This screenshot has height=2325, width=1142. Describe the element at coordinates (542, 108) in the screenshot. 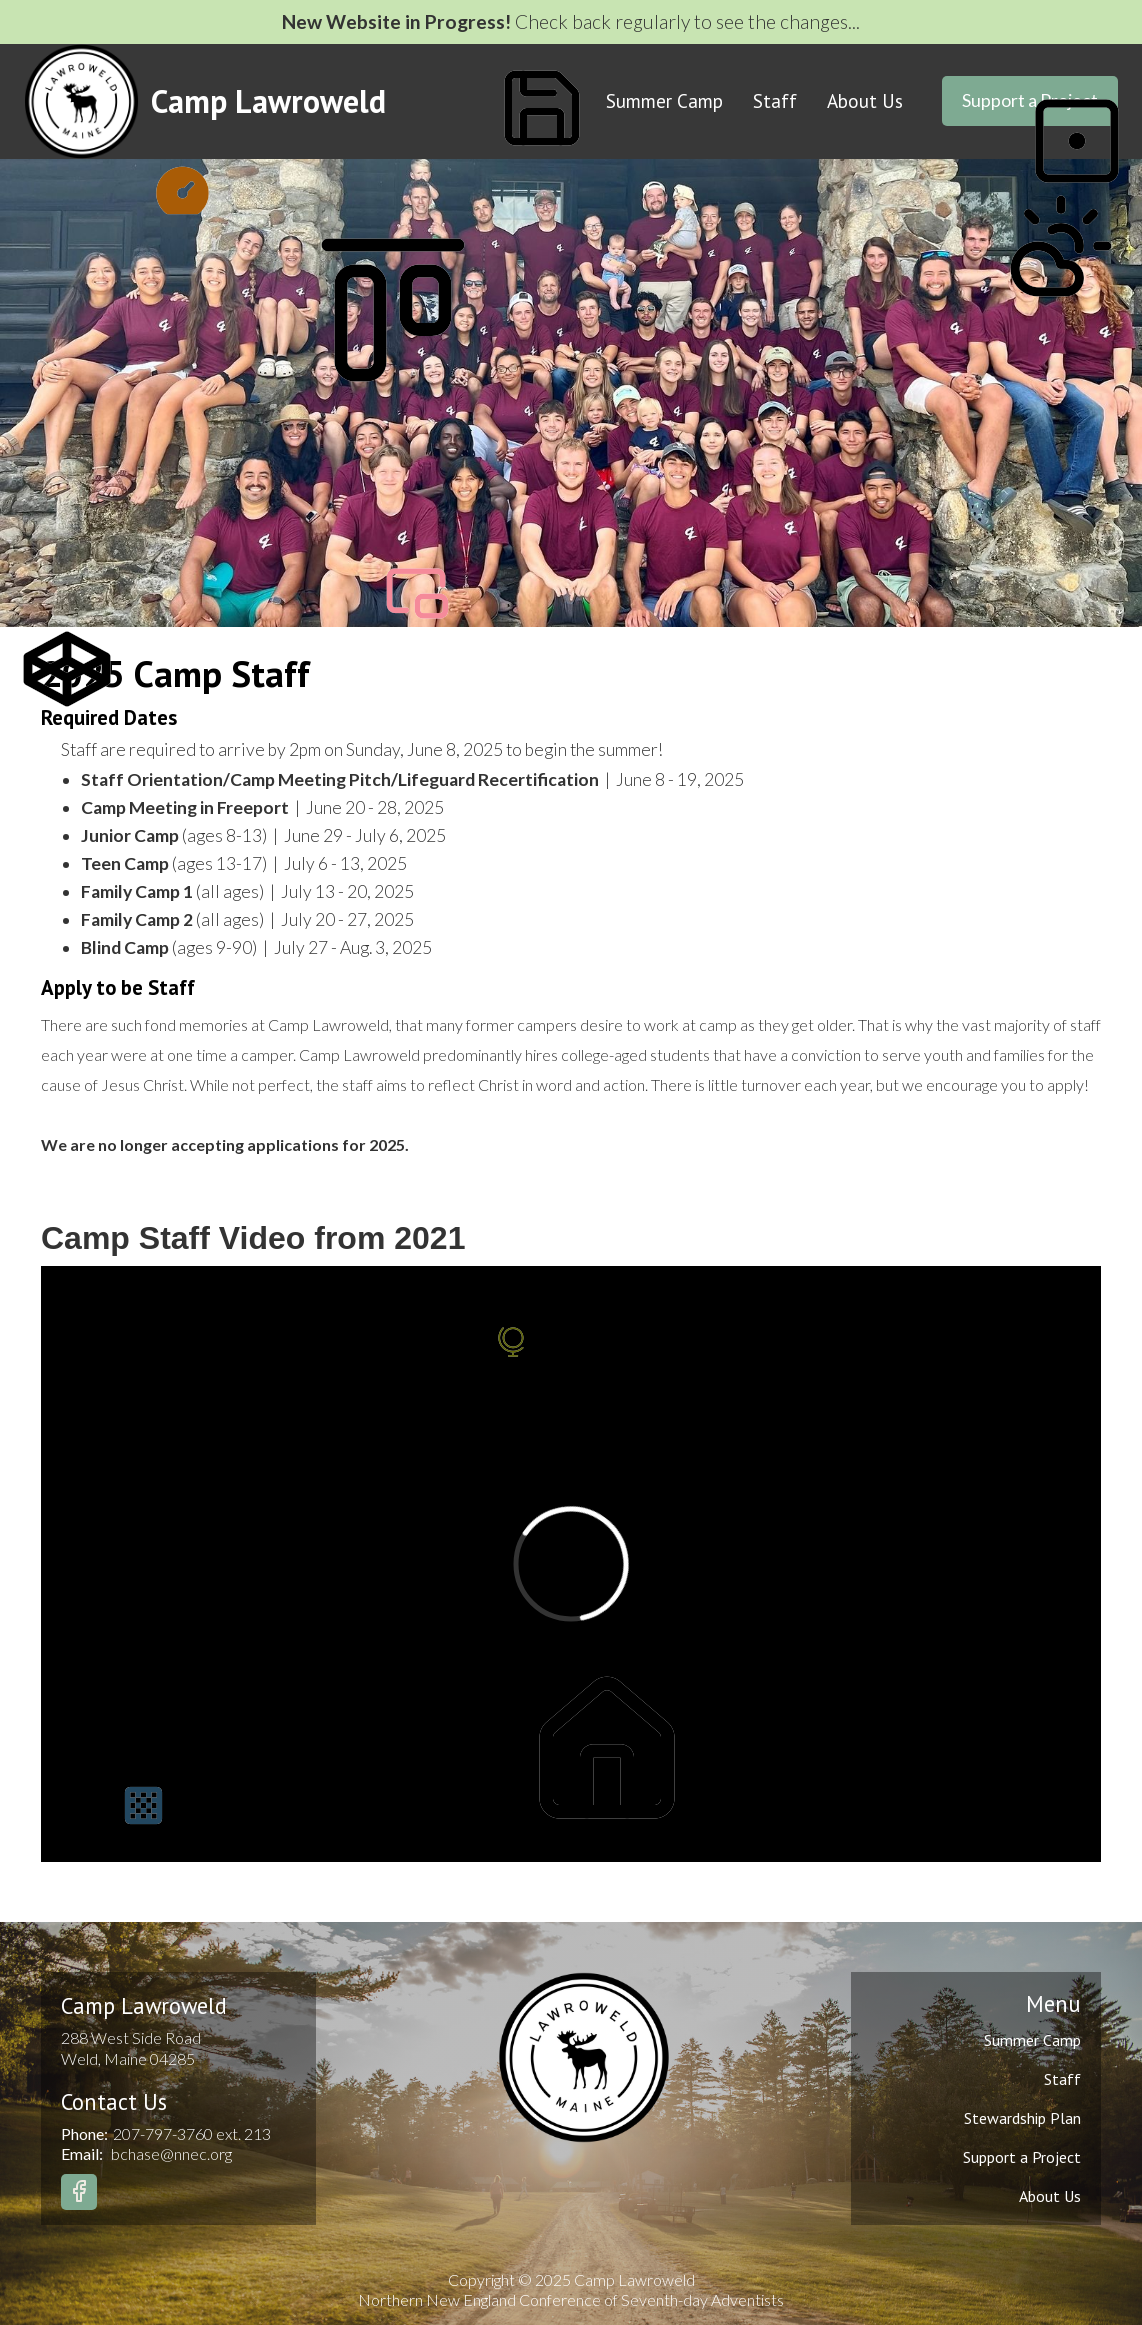

I see `save current file or document` at that location.